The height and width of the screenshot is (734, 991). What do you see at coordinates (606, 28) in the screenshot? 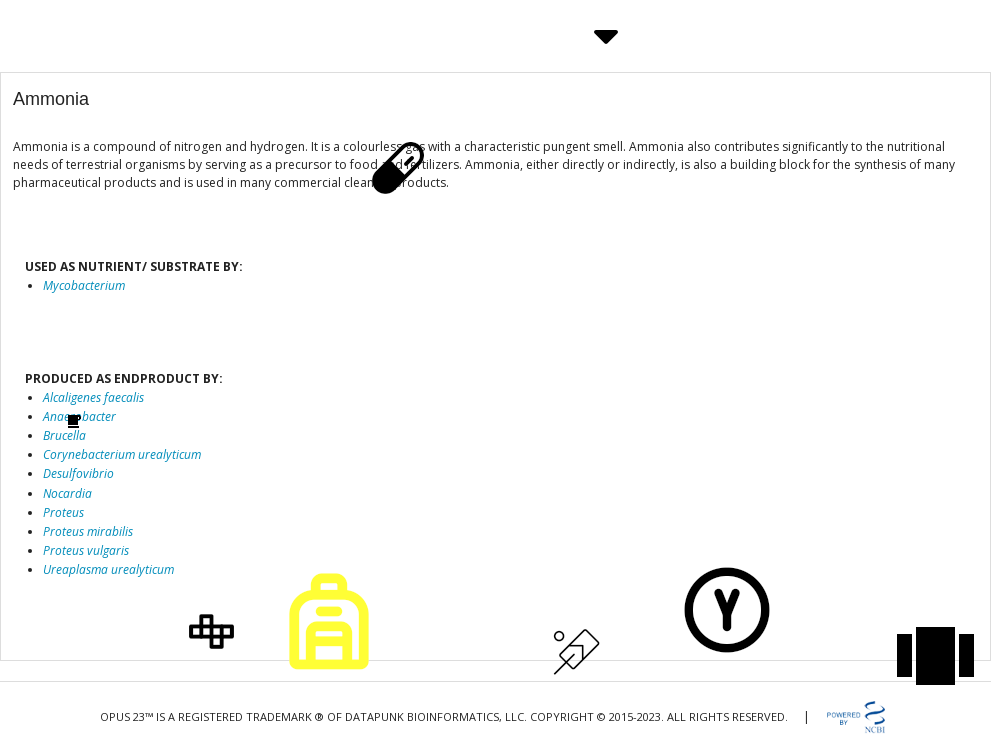
I see `sort items in descending order` at bounding box center [606, 28].